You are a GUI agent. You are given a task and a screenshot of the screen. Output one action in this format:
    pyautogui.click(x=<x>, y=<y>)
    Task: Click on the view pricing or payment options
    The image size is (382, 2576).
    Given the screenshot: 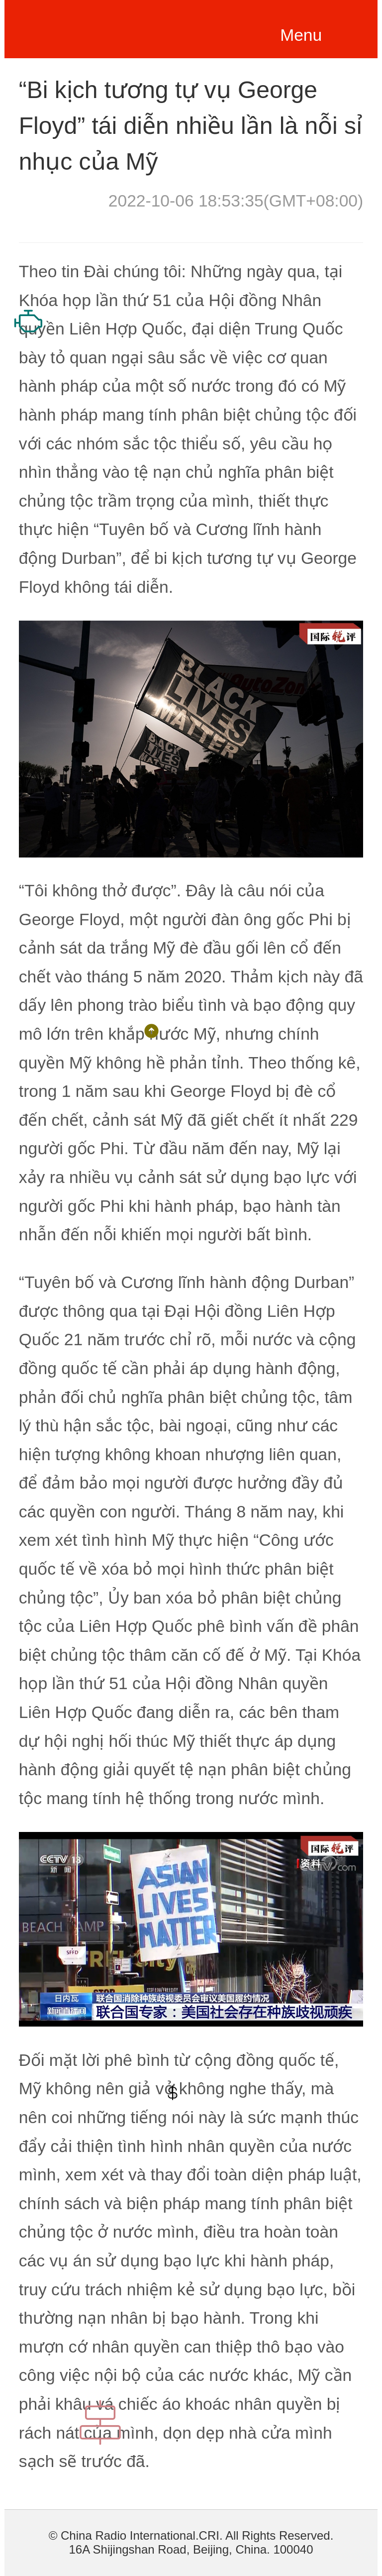 What is the action you would take?
    pyautogui.click(x=173, y=2093)
    